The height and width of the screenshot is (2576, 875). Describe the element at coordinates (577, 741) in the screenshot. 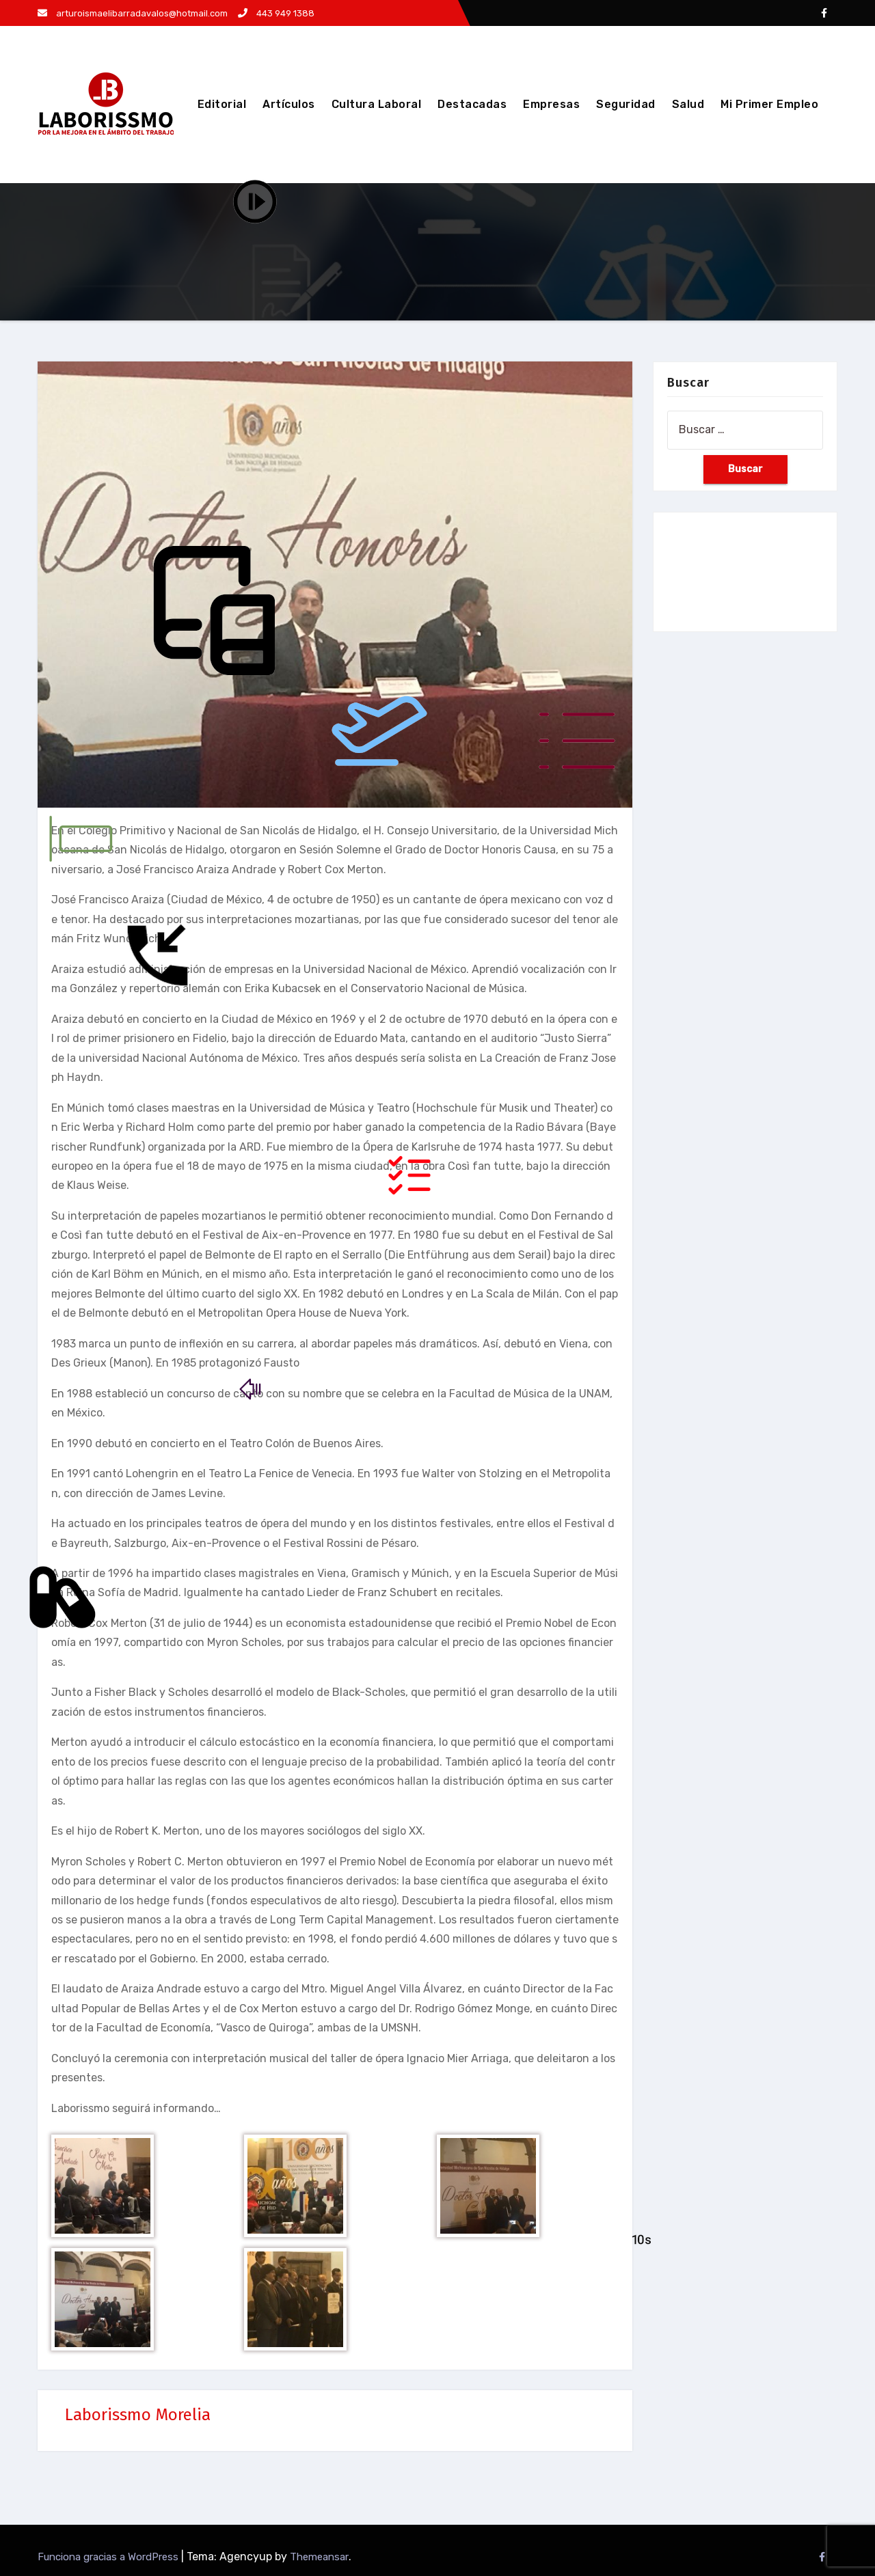

I see `view list items` at that location.